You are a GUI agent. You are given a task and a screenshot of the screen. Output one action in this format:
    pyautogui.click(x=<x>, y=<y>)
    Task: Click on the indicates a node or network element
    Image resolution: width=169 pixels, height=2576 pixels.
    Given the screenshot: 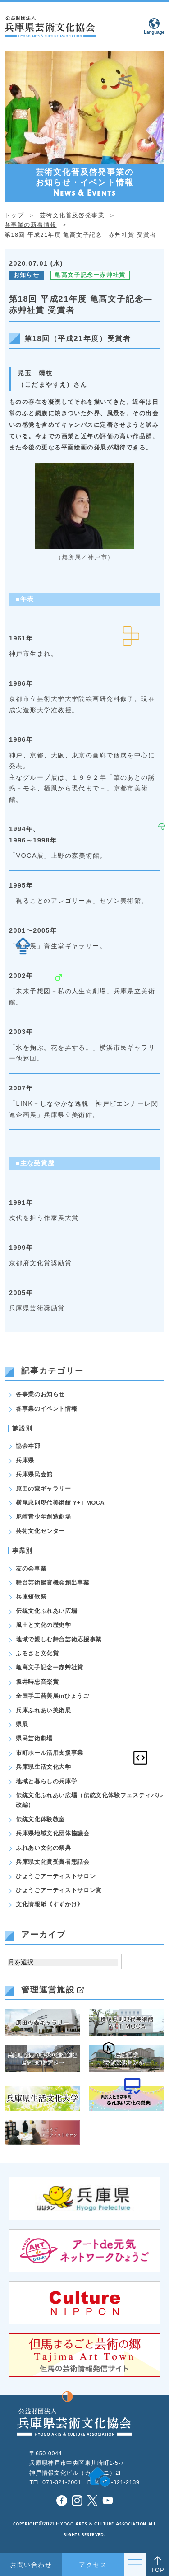 What is the action you would take?
    pyautogui.click(x=109, y=2048)
    